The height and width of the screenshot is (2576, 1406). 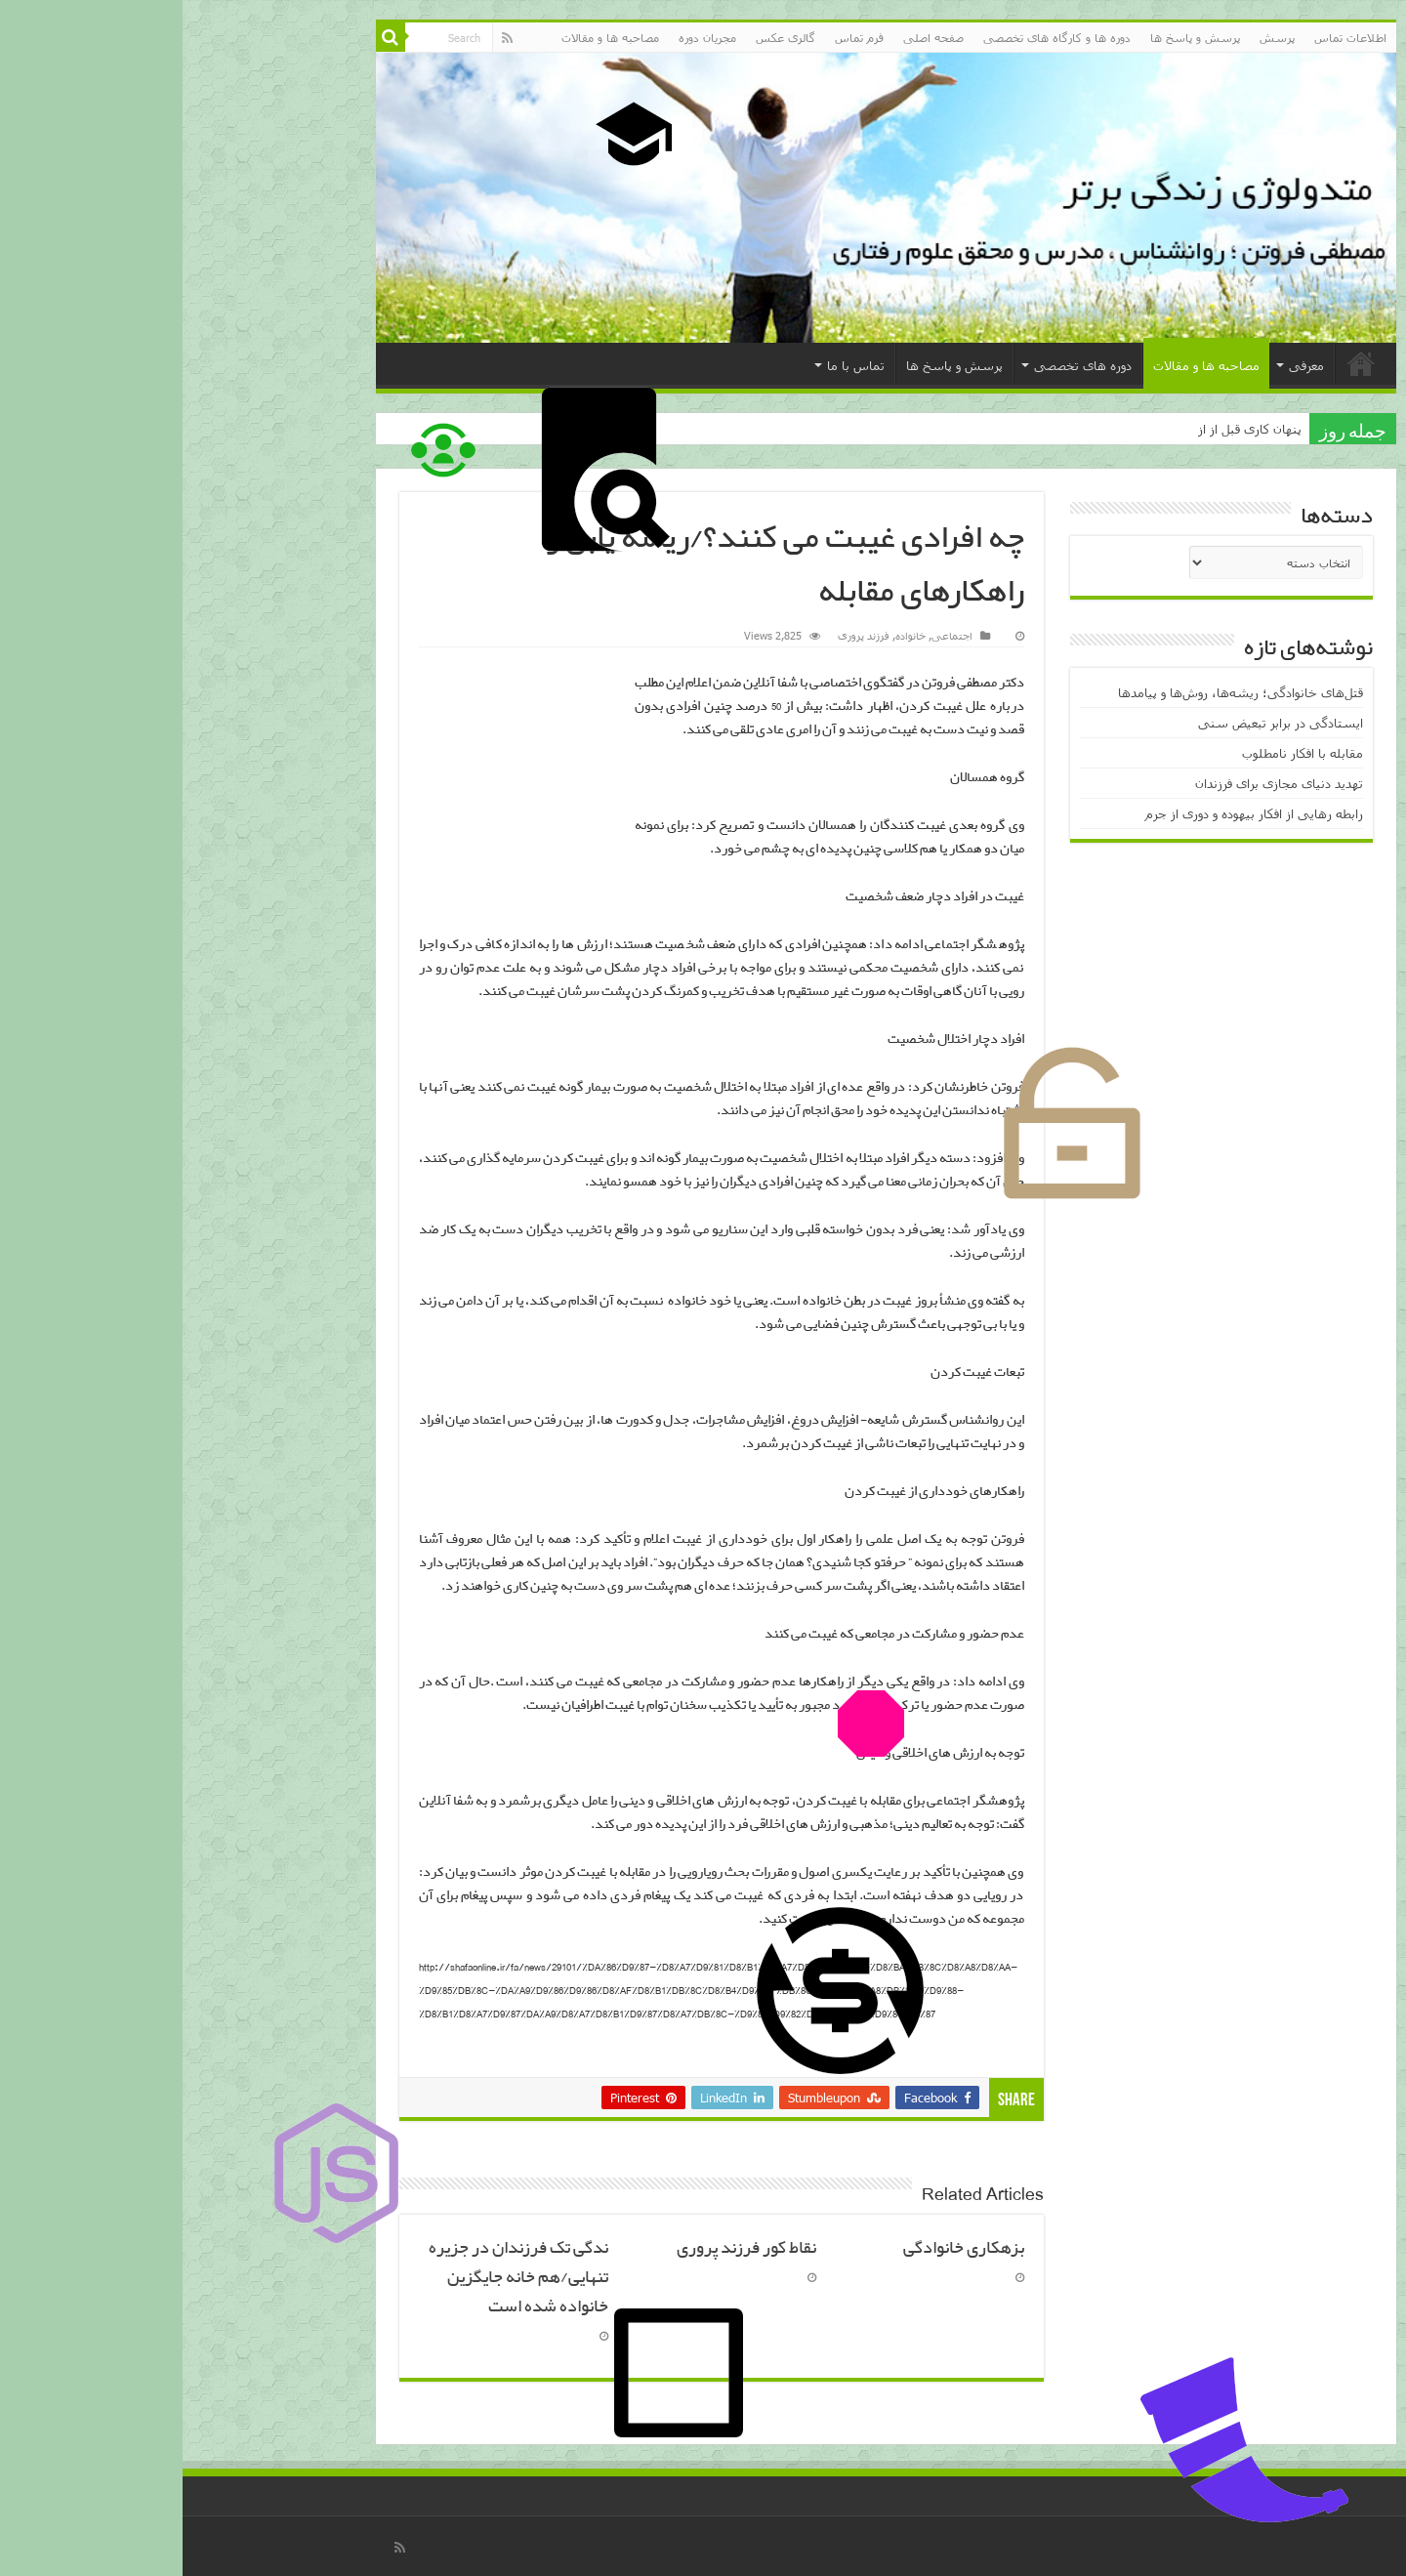 I want to click on stop media playback, so click(x=679, y=2373).